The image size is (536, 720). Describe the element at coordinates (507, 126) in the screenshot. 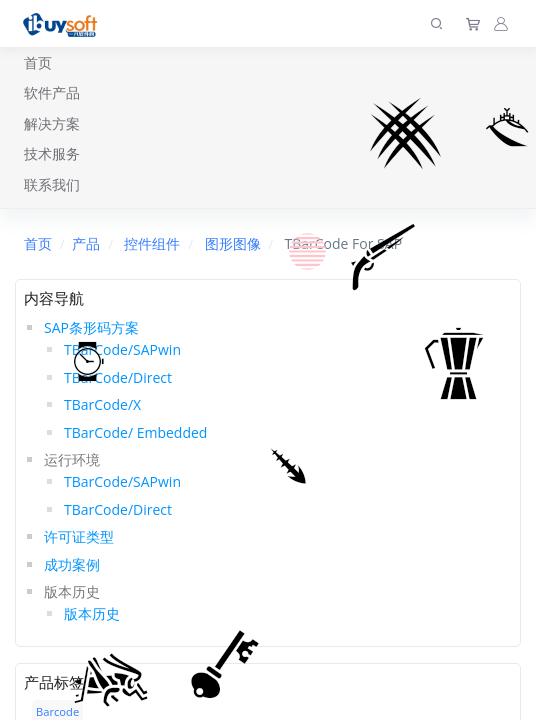

I see `view fortified settlement or stronghold location` at that location.